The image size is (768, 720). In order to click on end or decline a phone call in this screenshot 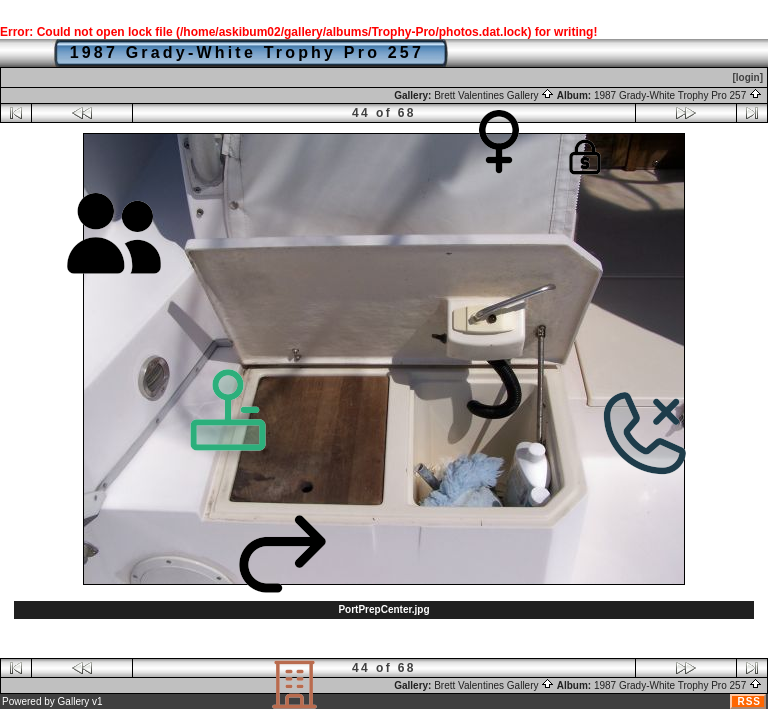, I will do `click(646, 431)`.